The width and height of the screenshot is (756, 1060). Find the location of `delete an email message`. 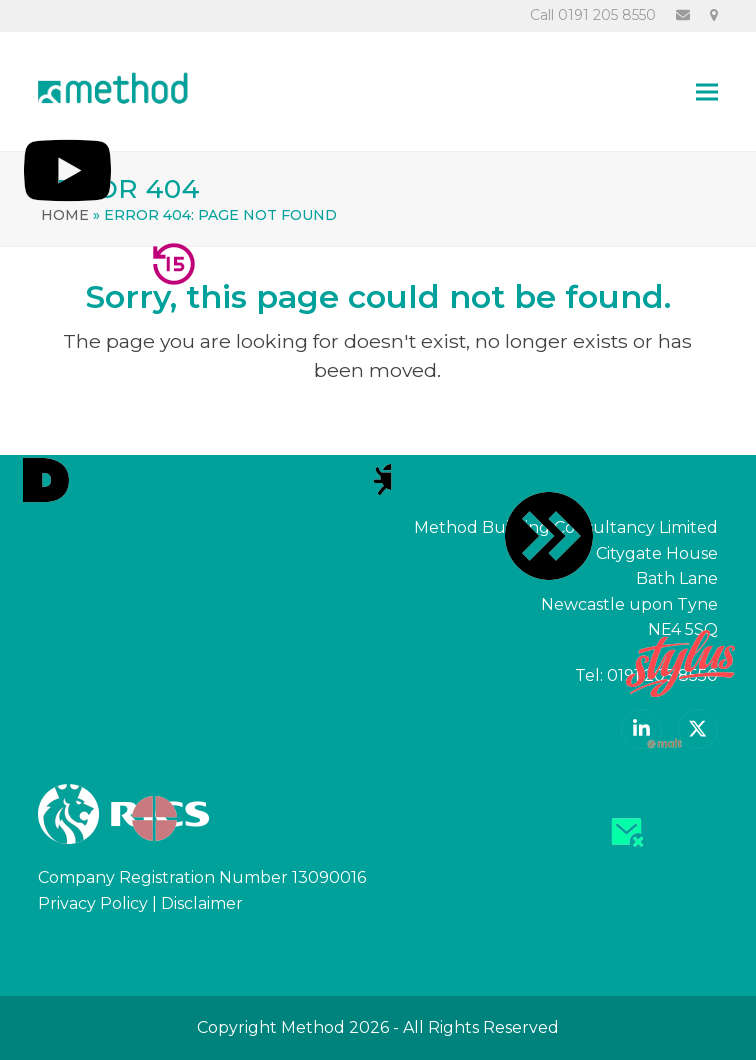

delete an email message is located at coordinates (626, 831).